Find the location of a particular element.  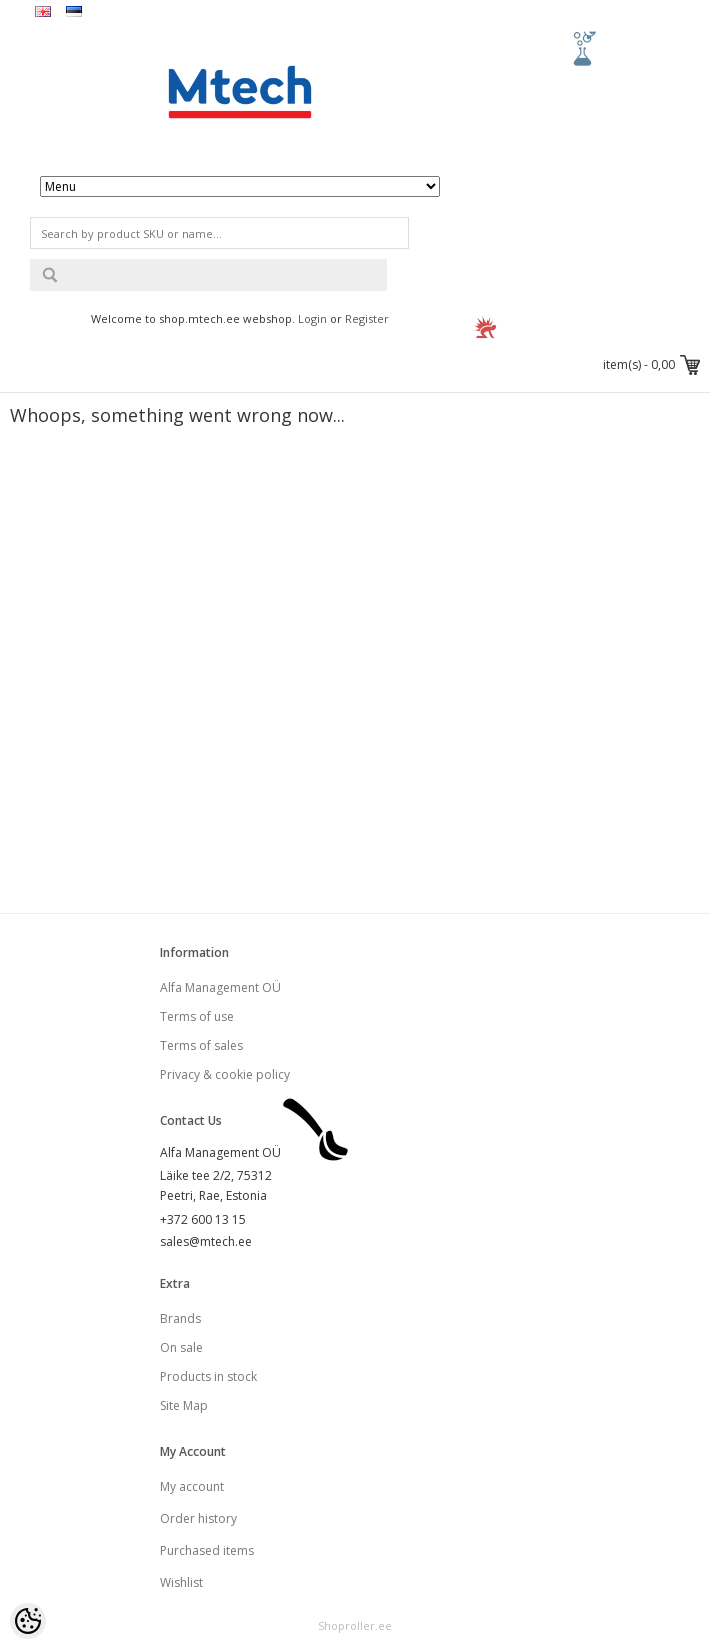

access chemistry or science experiments is located at coordinates (582, 48).